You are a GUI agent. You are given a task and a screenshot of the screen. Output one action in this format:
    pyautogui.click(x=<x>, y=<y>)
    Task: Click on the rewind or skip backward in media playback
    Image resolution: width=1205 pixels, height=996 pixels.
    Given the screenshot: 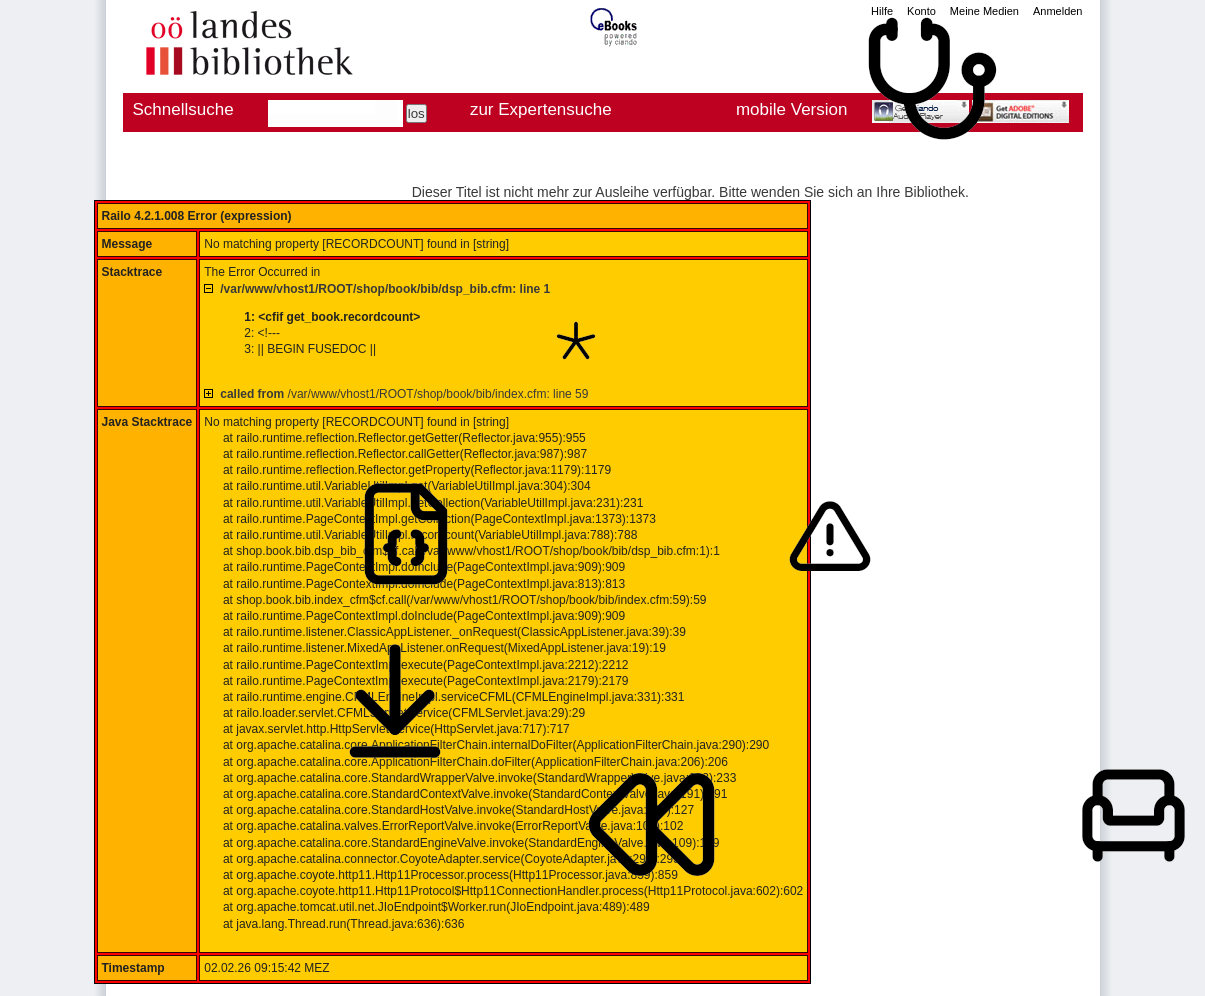 What is the action you would take?
    pyautogui.click(x=651, y=824)
    